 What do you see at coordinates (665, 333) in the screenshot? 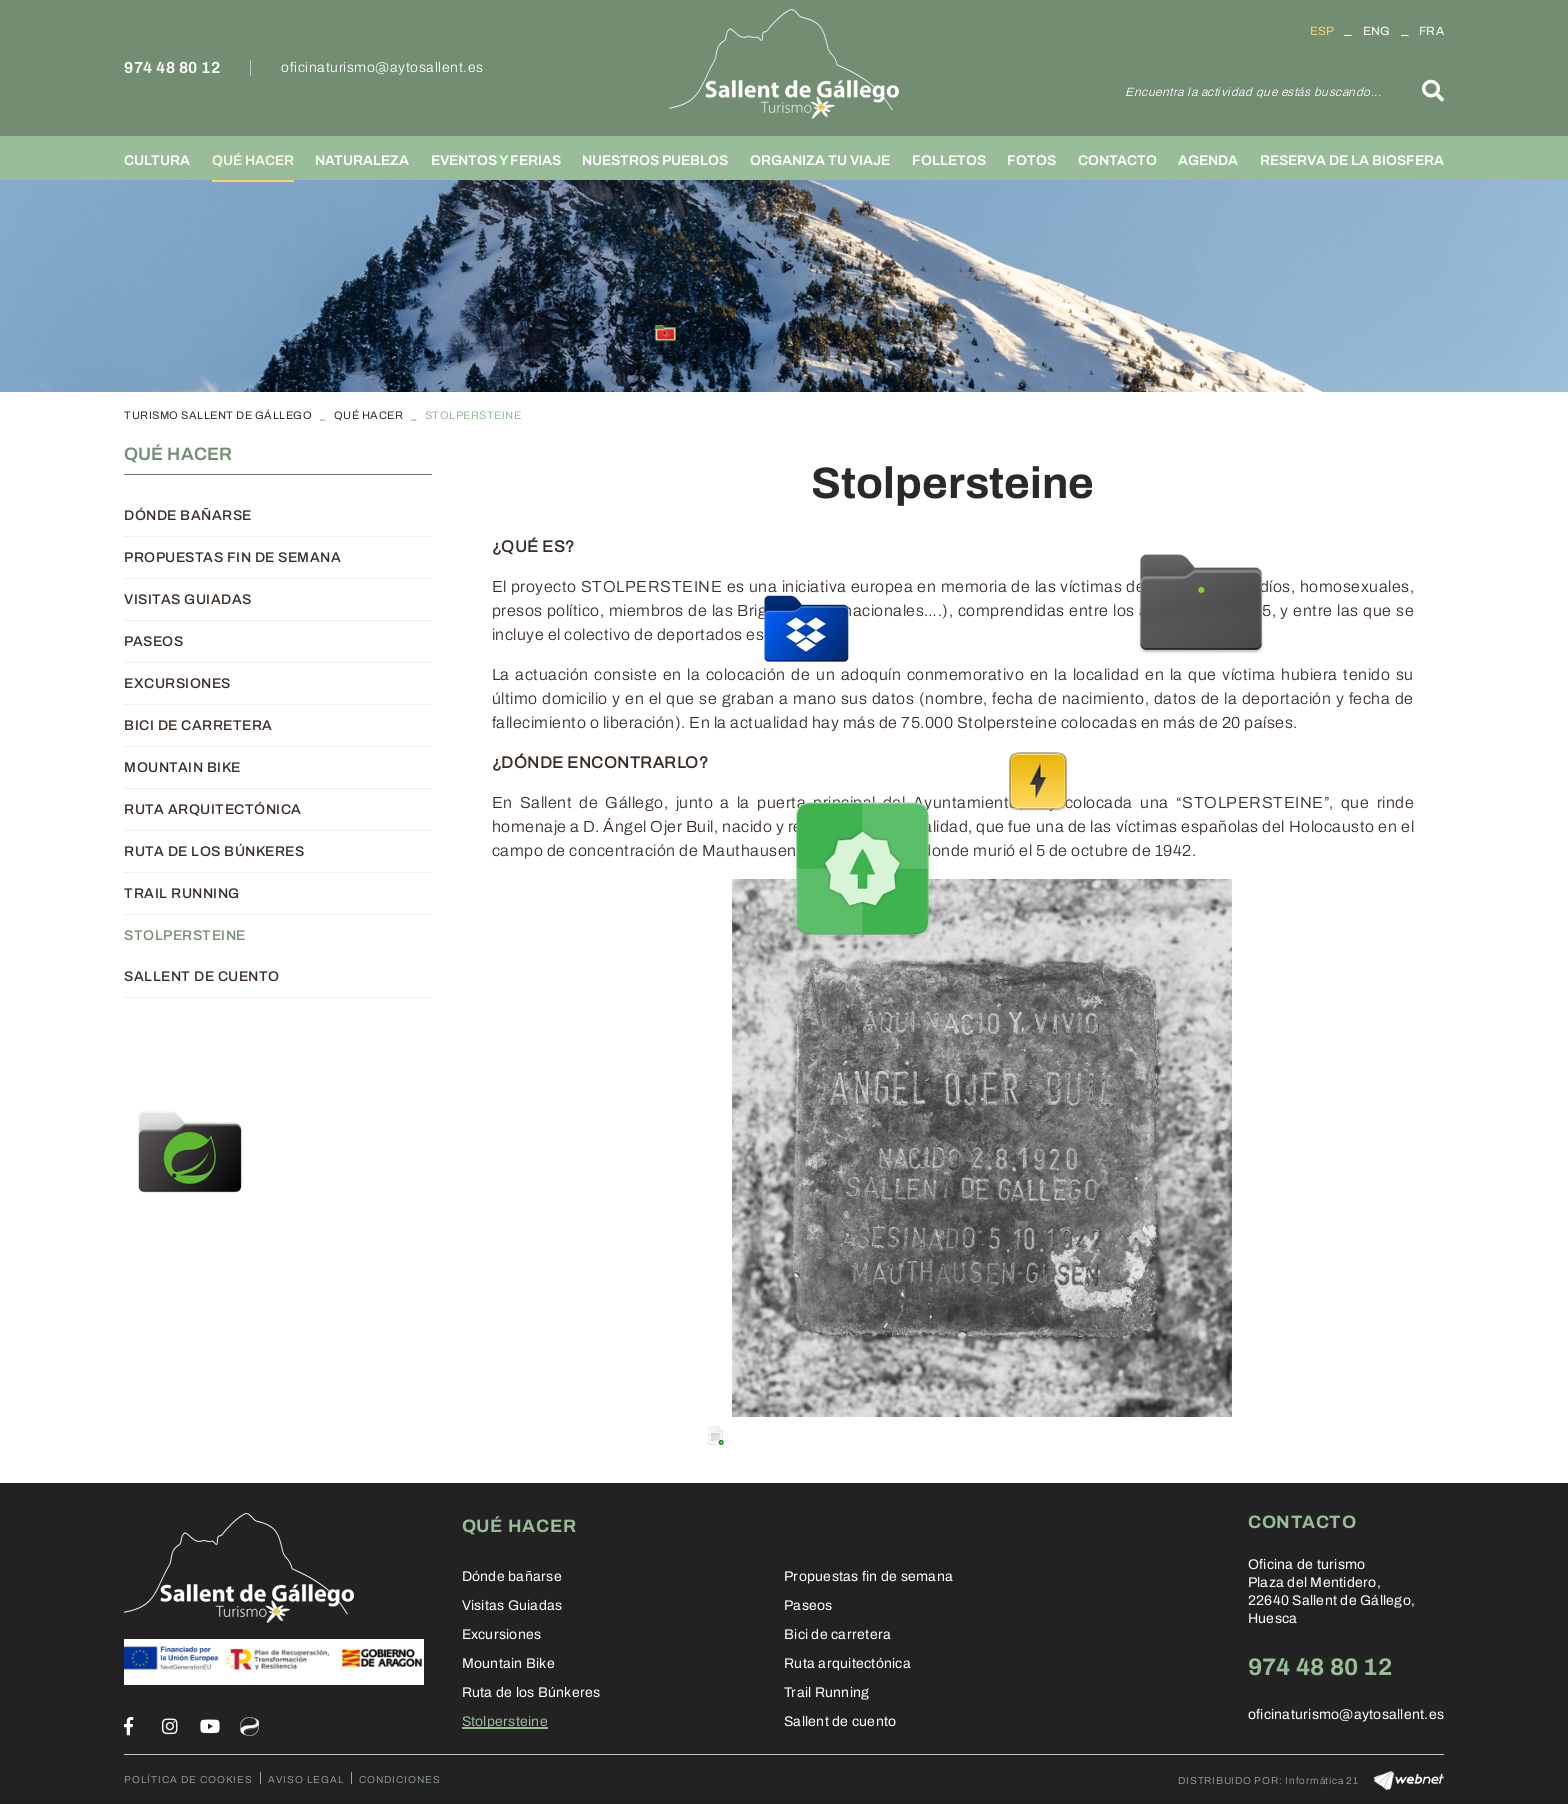
I see `open melonDS emulator files folder` at bounding box center [665, 333].